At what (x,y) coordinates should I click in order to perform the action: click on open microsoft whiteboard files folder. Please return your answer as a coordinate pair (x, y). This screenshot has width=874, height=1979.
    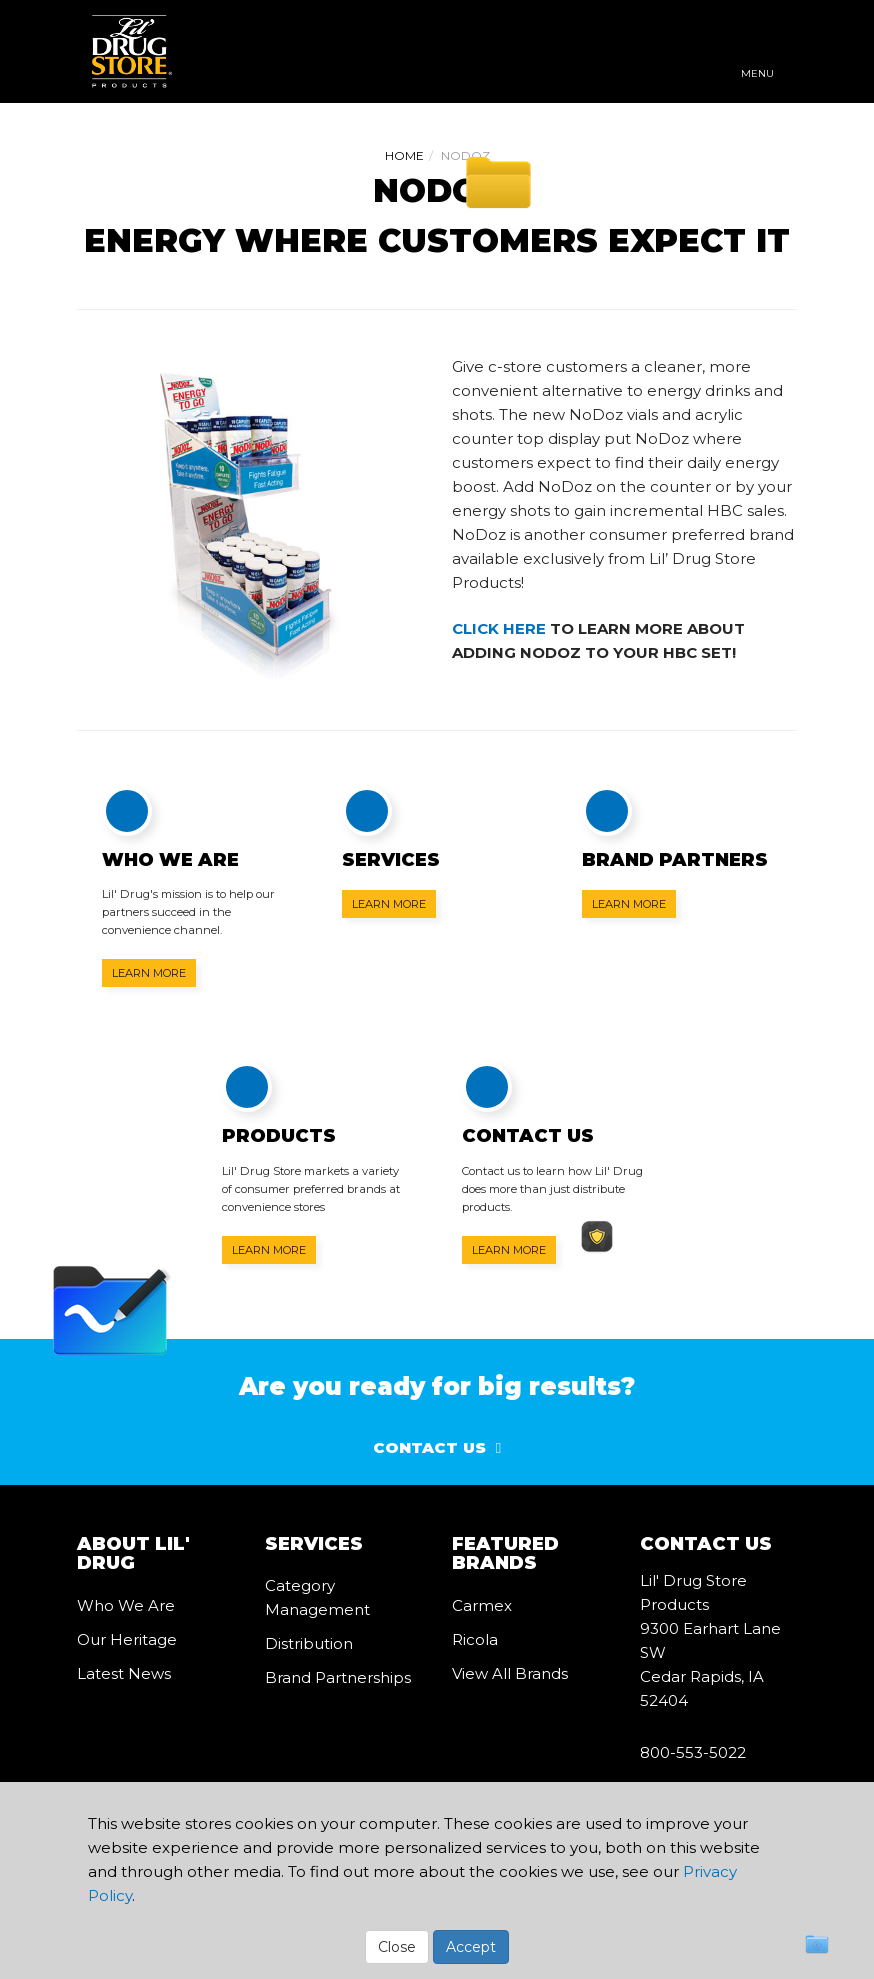
    Looking at the image, I should click on (109, 1313).